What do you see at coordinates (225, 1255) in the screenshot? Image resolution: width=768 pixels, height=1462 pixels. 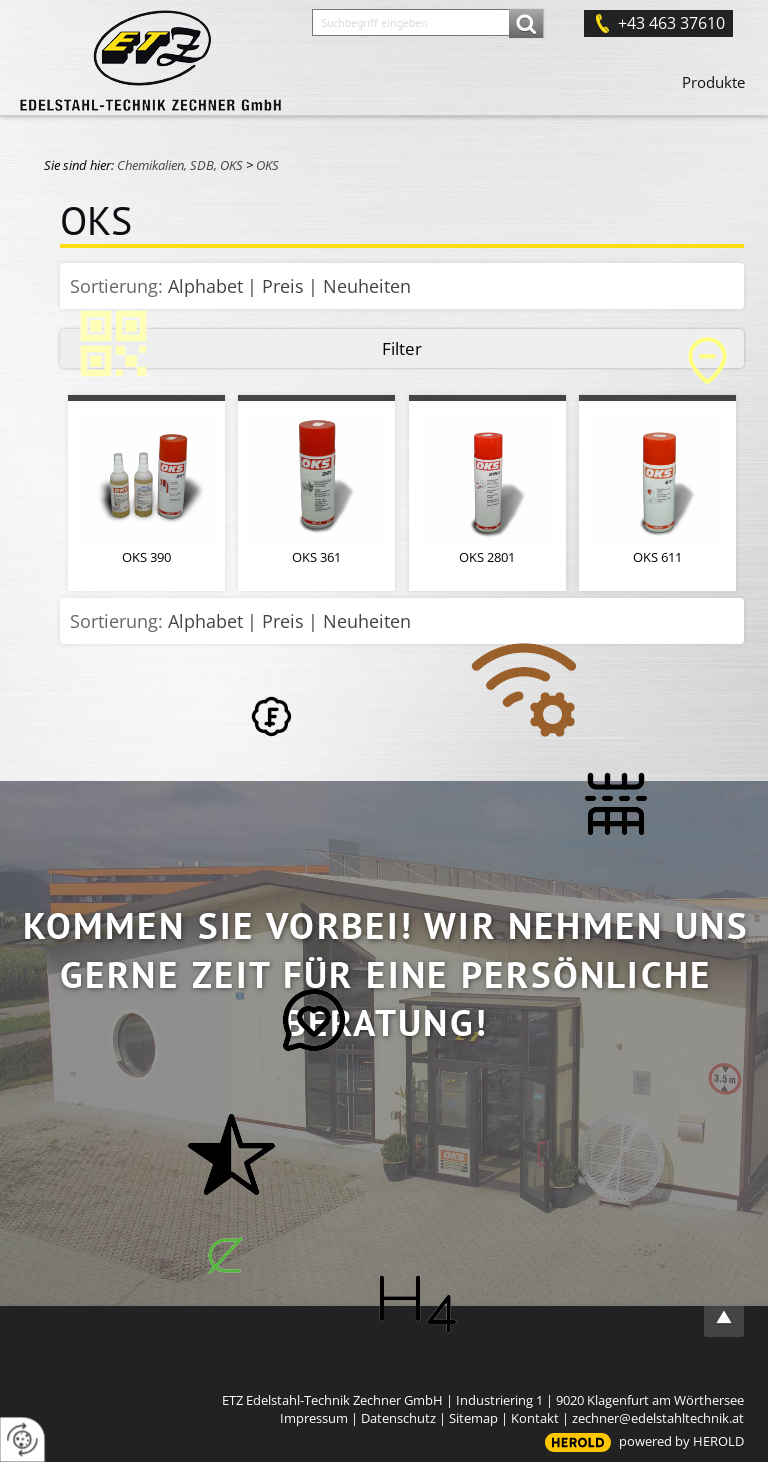 I see `indicates a set is not a subset of another in mathematical notation` at bounding box center [225, 1255].